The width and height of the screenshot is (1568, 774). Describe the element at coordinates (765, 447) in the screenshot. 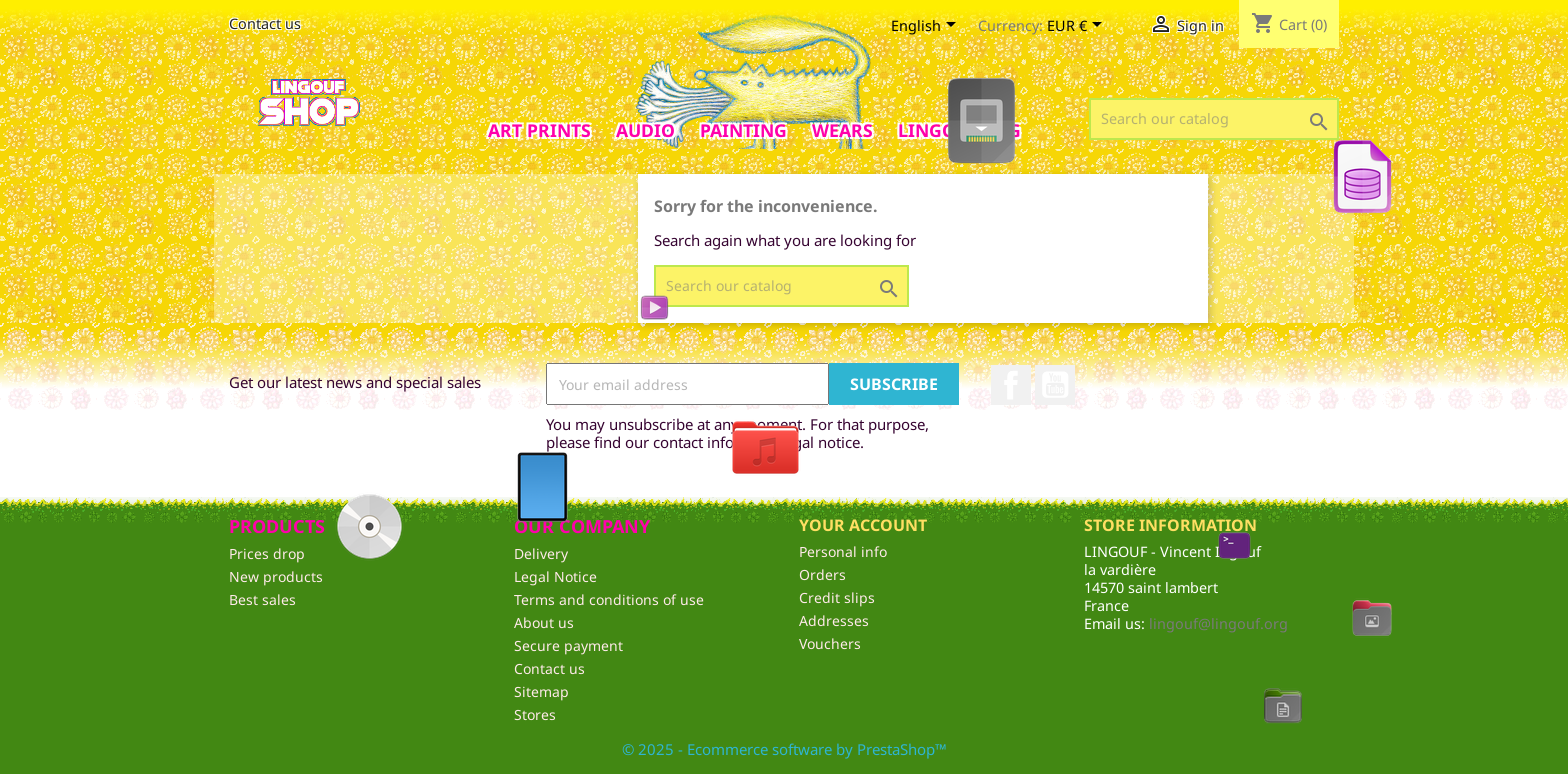

I see `open your music files folder` at that location.